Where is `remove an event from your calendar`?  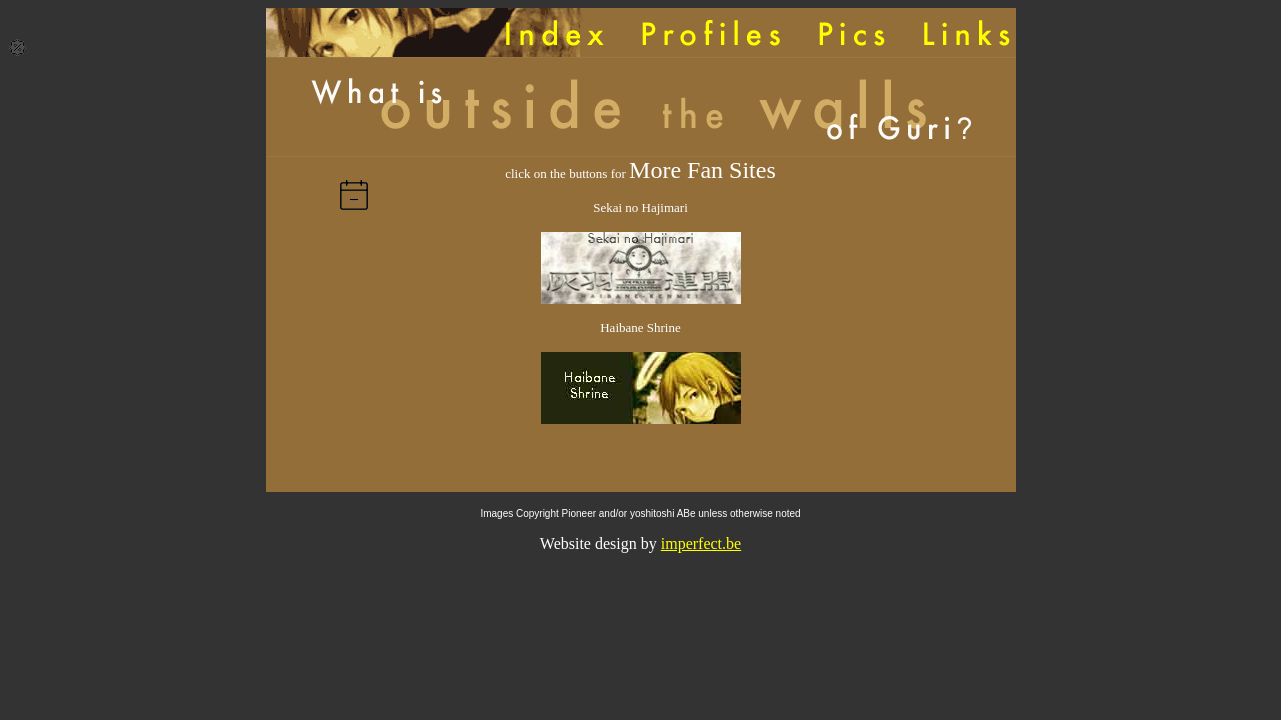
remove an event from your calendar is located at coordinates (354, 196).